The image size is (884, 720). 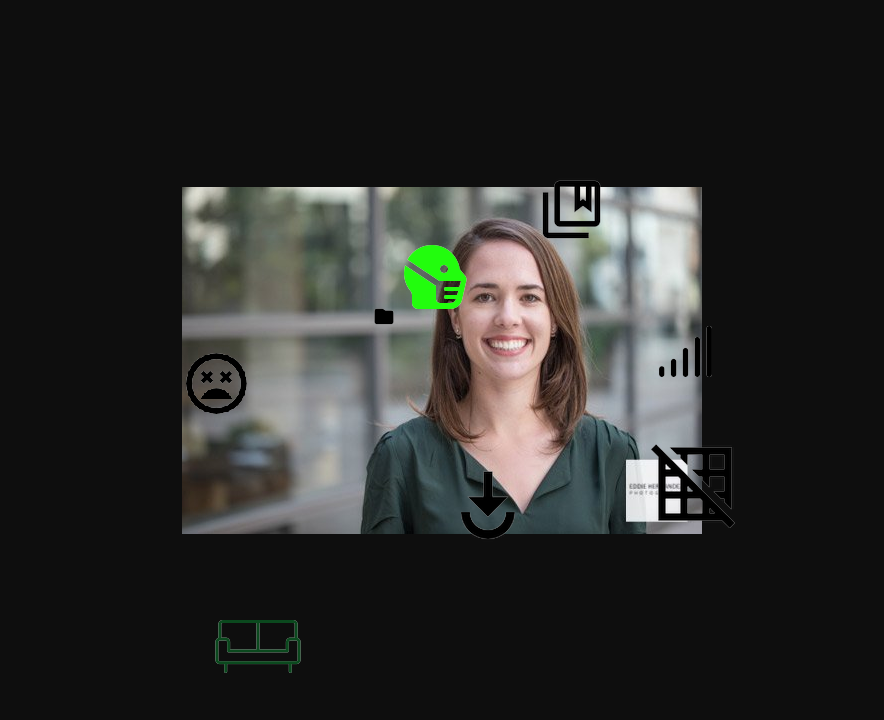 I want to click on disable grid view, so click(x=695, y=484).